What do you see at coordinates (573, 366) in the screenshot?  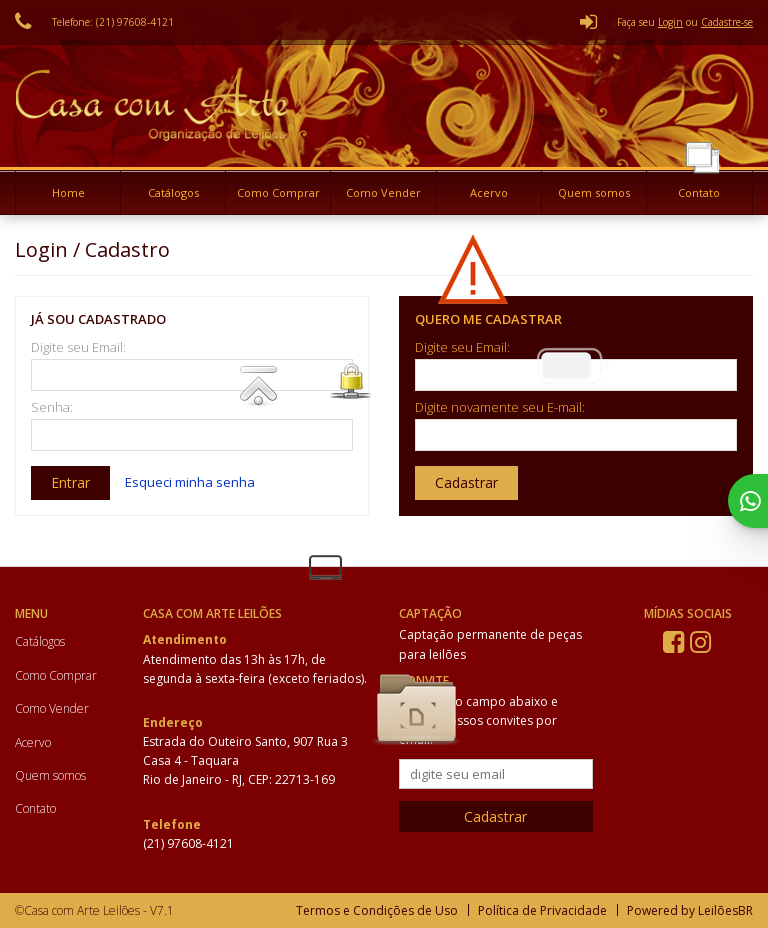 I see `indicates battery level at 80% charge` at bounding box center [573, 366].